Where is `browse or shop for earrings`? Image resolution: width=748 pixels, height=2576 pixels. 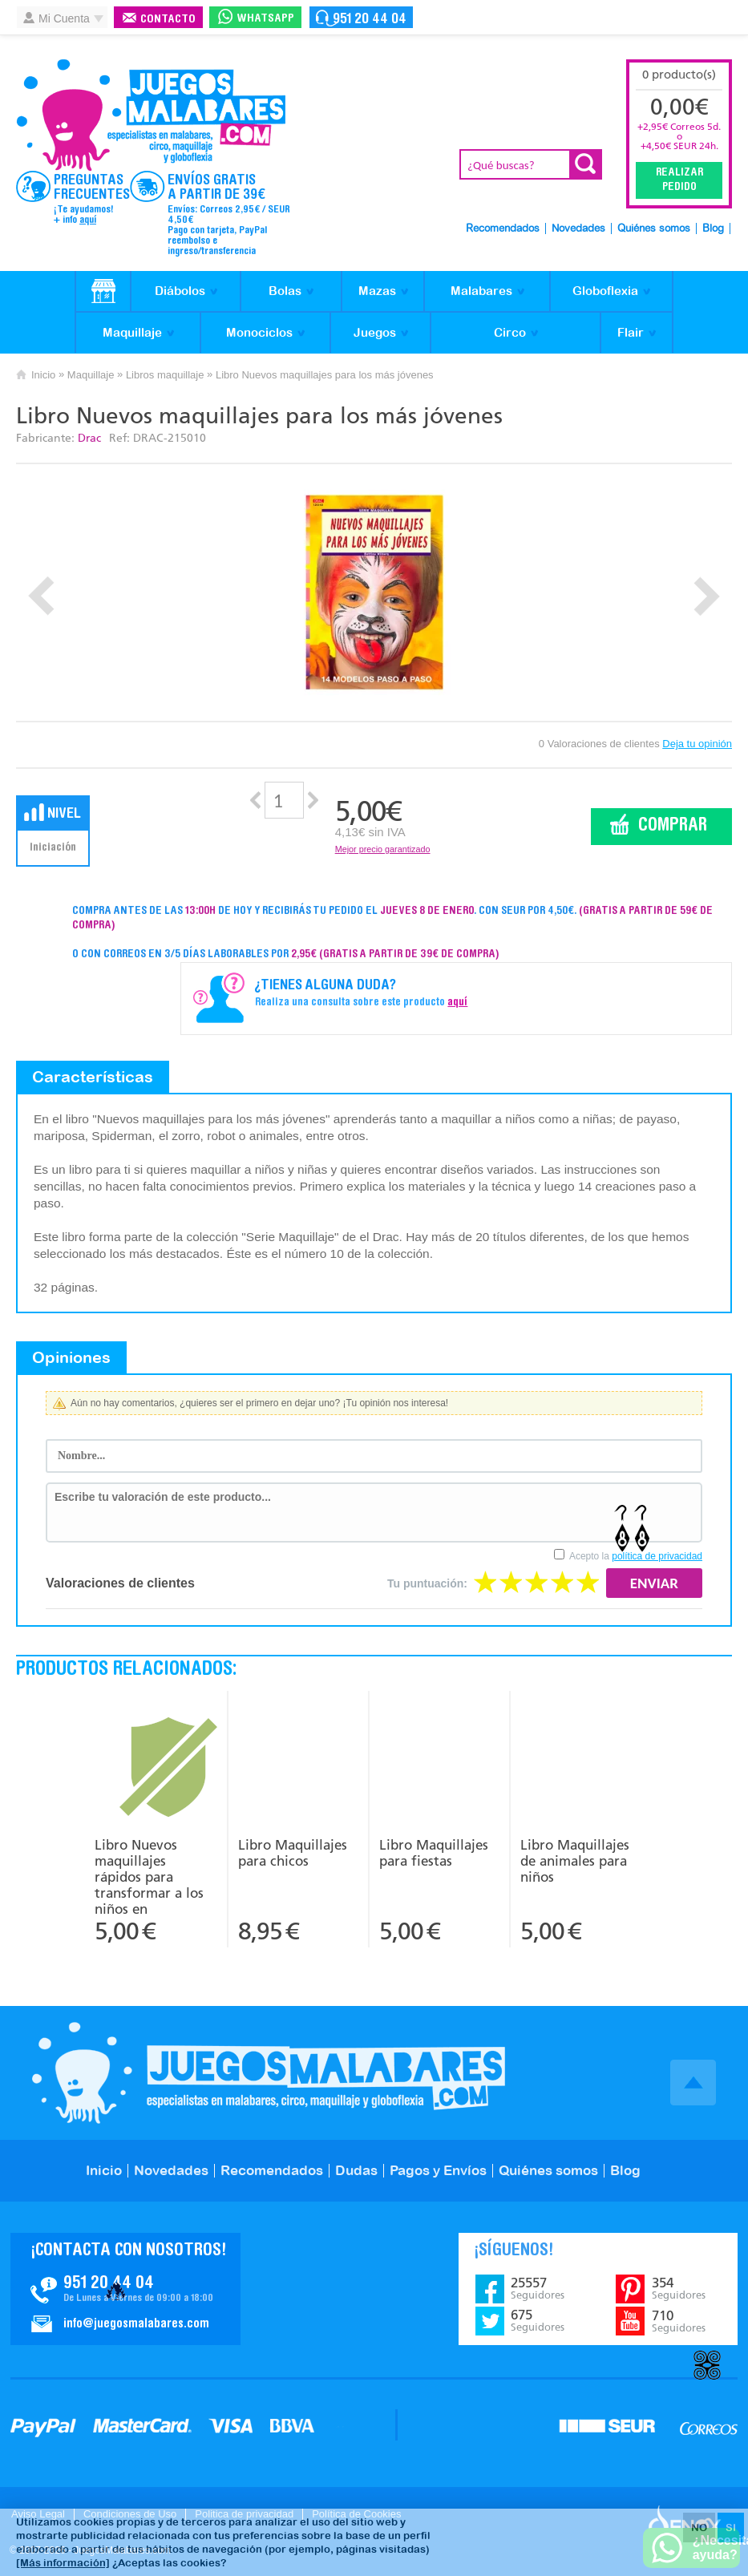
browse or shop for earrings is located at coordinates (632, 1527).